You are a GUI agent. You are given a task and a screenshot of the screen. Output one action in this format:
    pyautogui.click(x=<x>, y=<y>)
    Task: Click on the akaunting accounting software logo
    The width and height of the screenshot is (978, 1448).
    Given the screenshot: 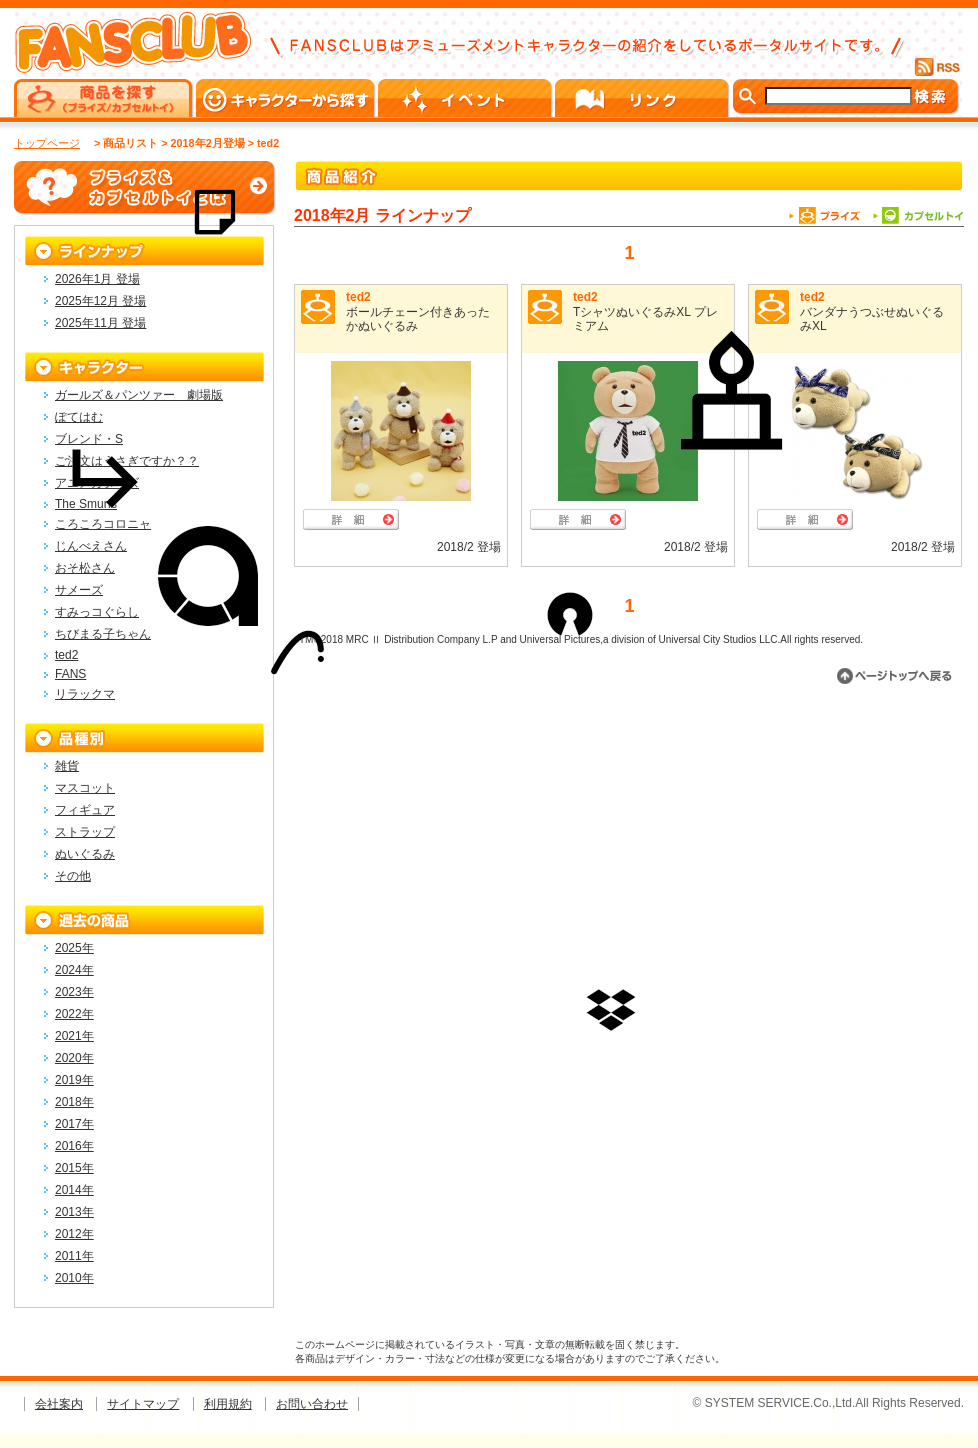 What is the action you would take?
    pyautogui.click(x=208, y=576)
    